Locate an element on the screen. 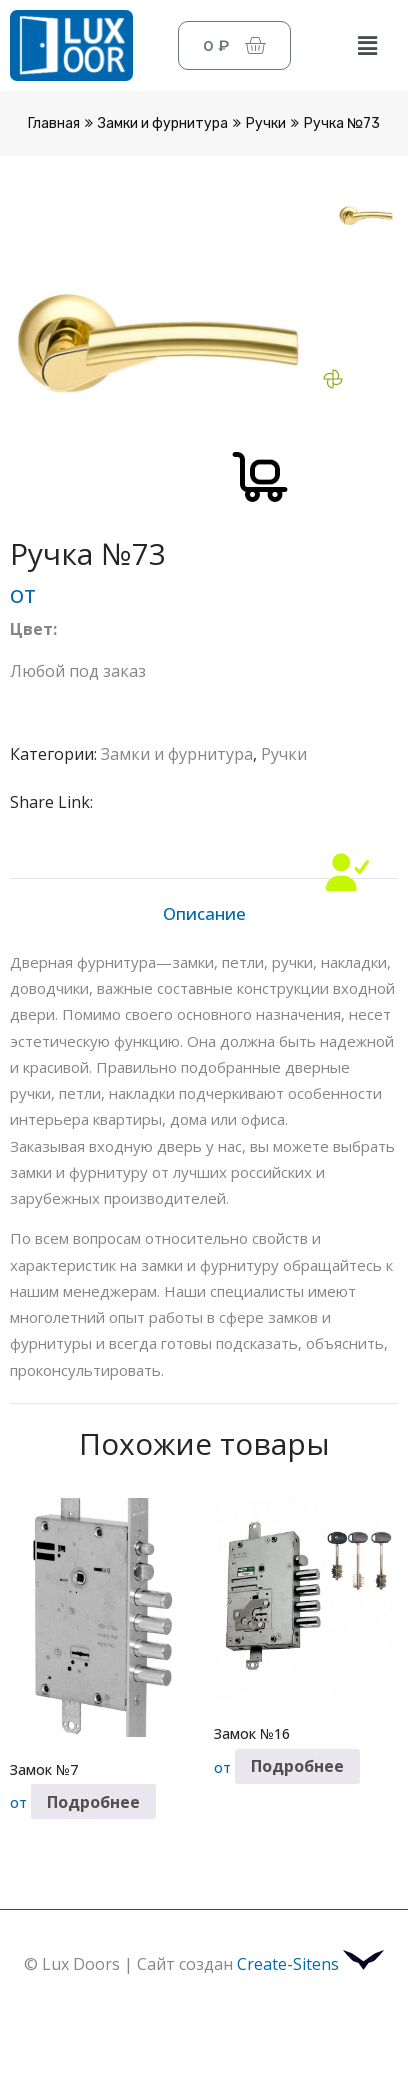 This screenshot has width=408, height=2088. open google photos is located at coordinates (333, 379).